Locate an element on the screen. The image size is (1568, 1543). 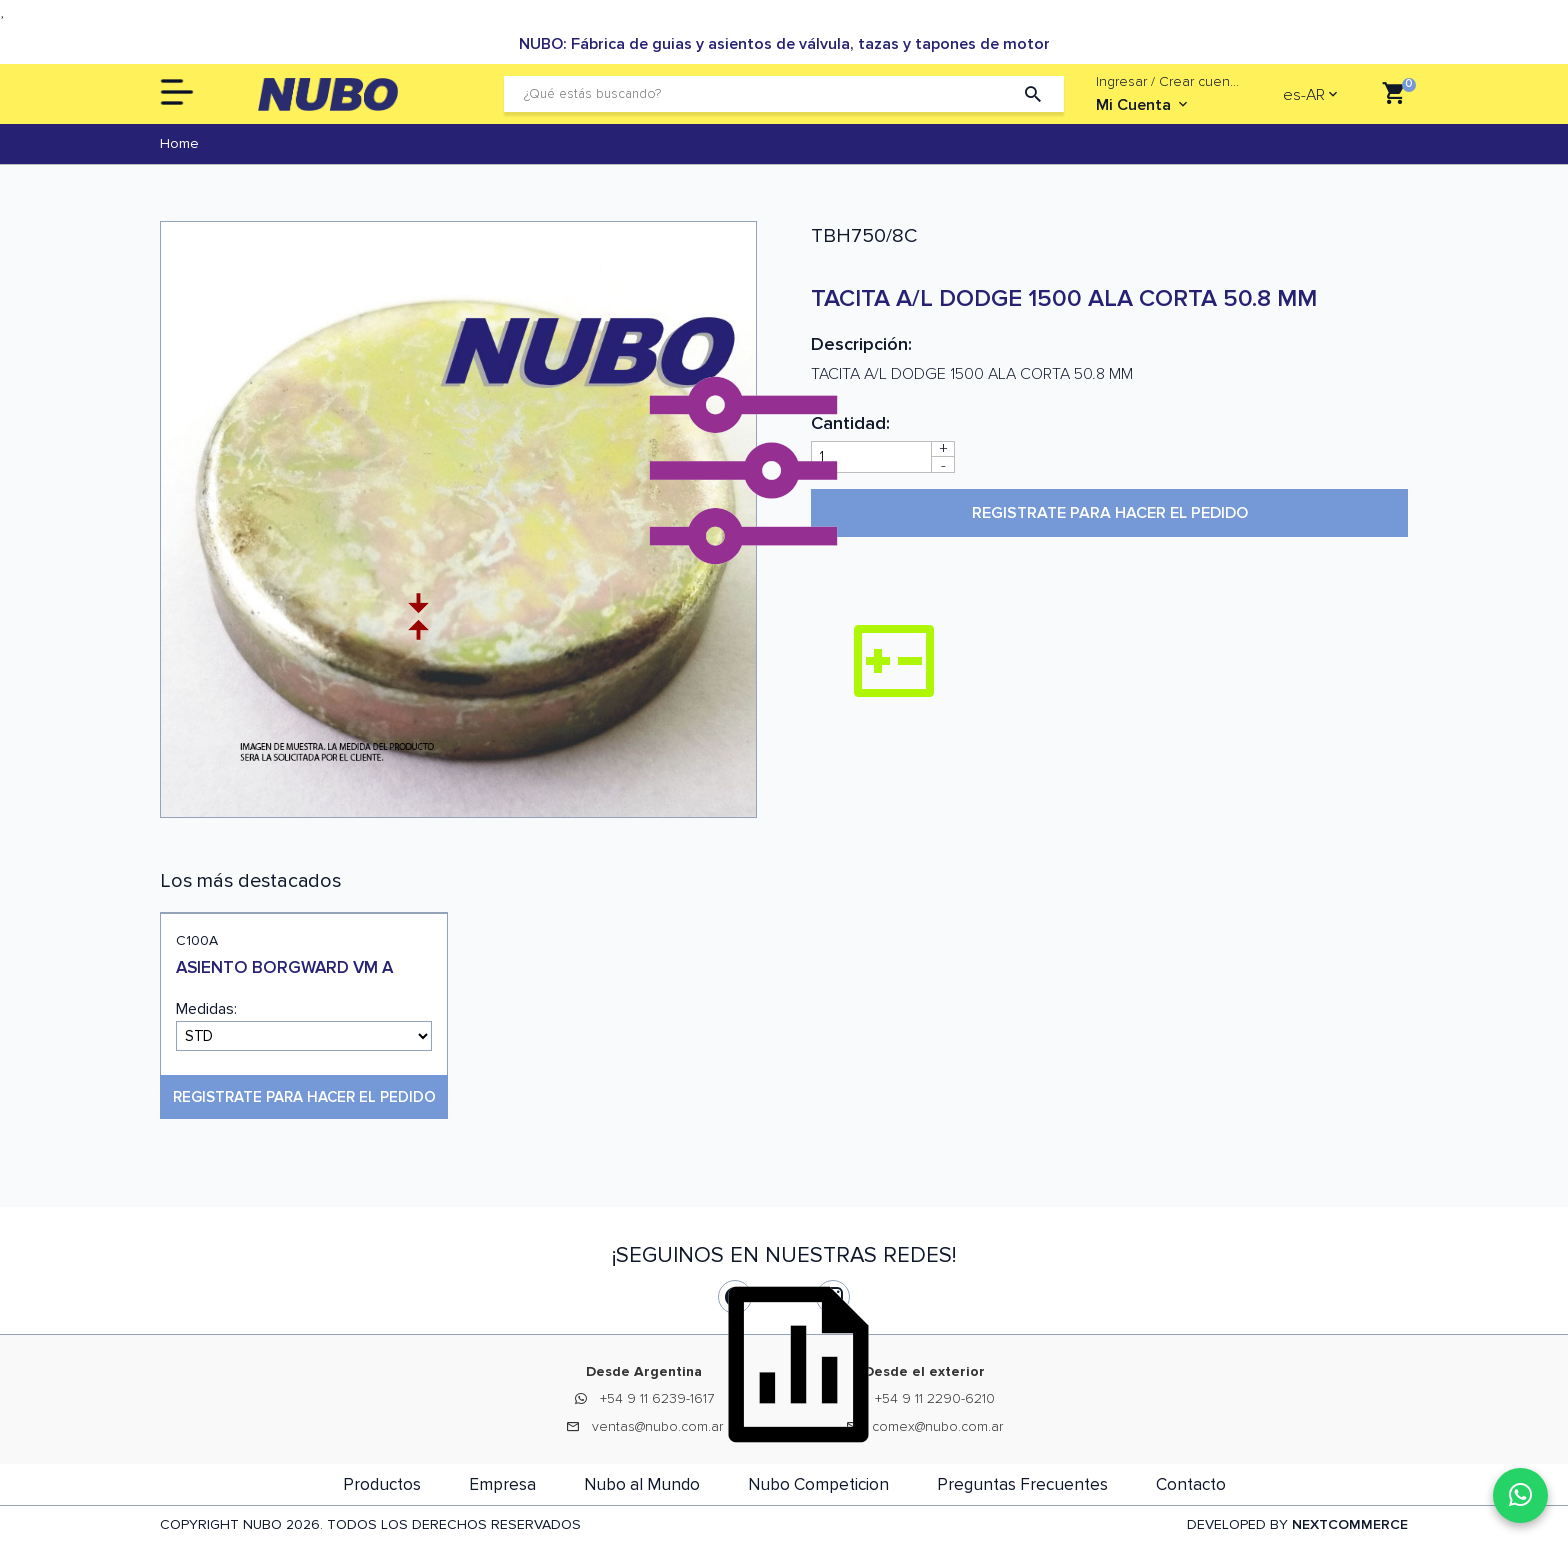
adjust audio or equalizer settings is located at coordinates (743, 470).